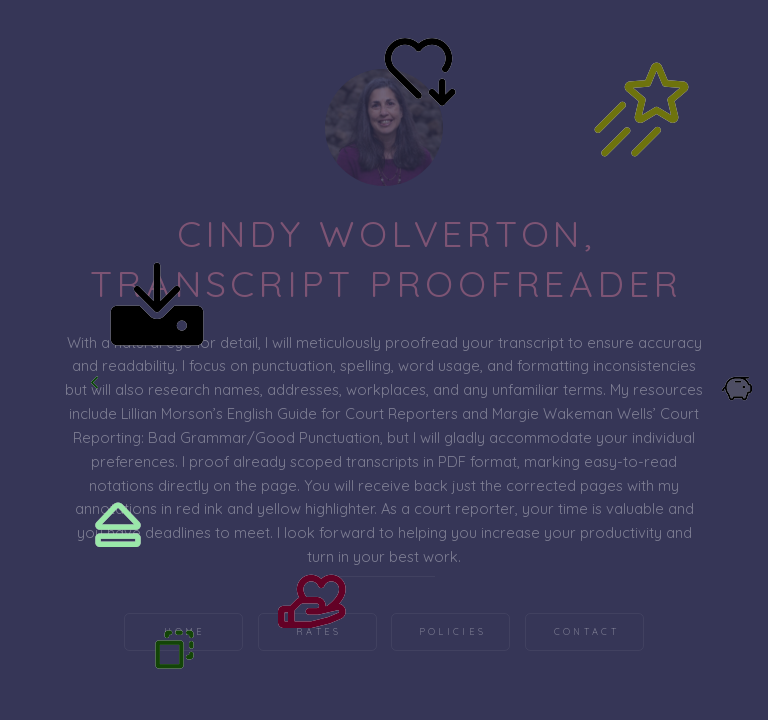  What do you see at coordinates (174, 649) in the screenshot?
I see `send selected element to back layer` at bounding box center [174, 649].